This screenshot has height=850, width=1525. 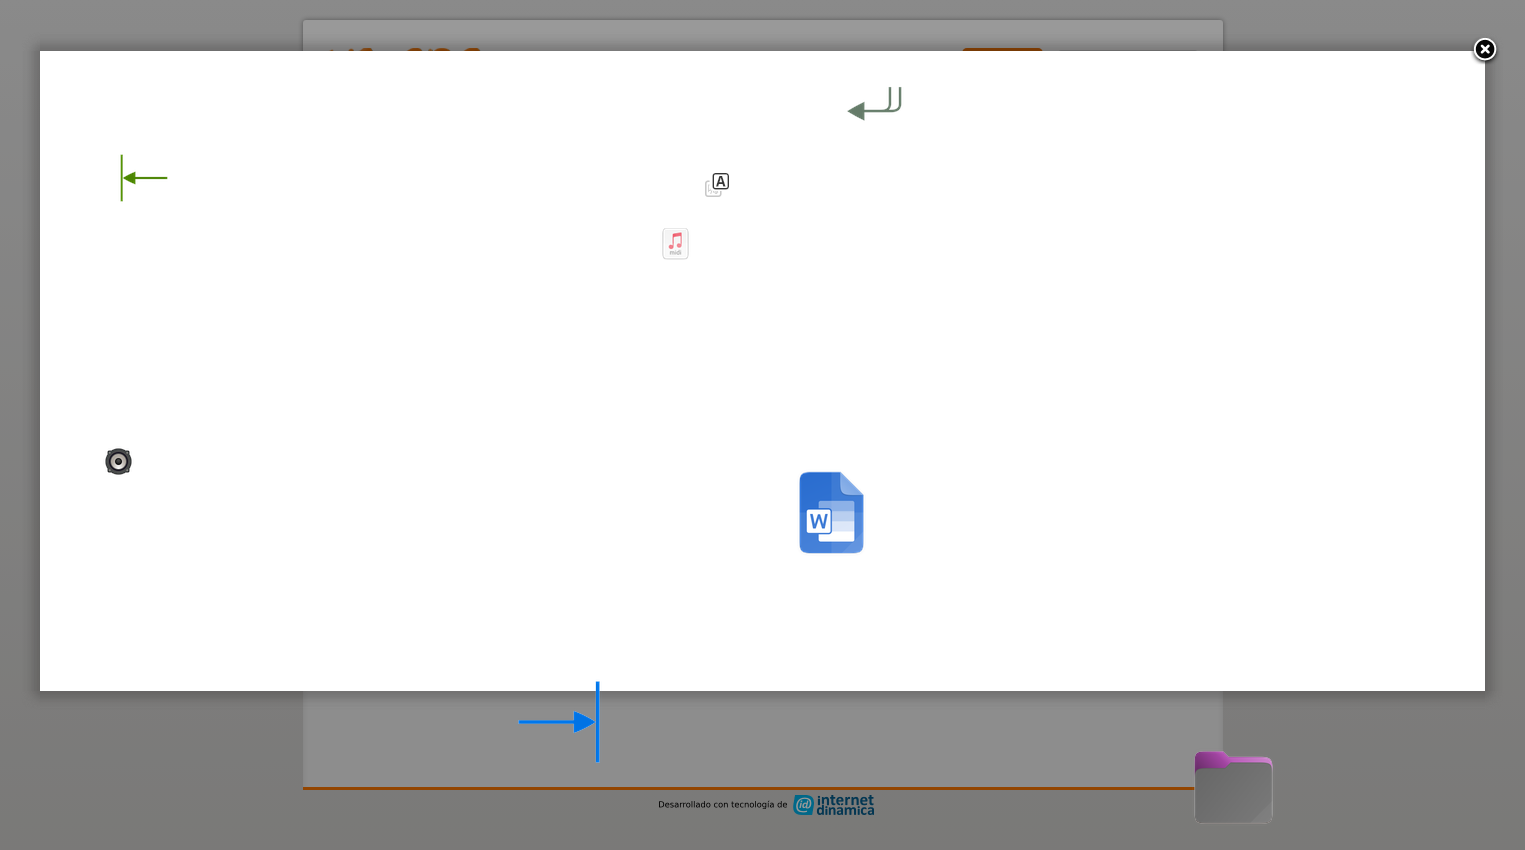 What do you see at coordinates (118, 461) in the screenshot?
I see `adjust speaker or audio output volume` at bounding box center [118, 461].